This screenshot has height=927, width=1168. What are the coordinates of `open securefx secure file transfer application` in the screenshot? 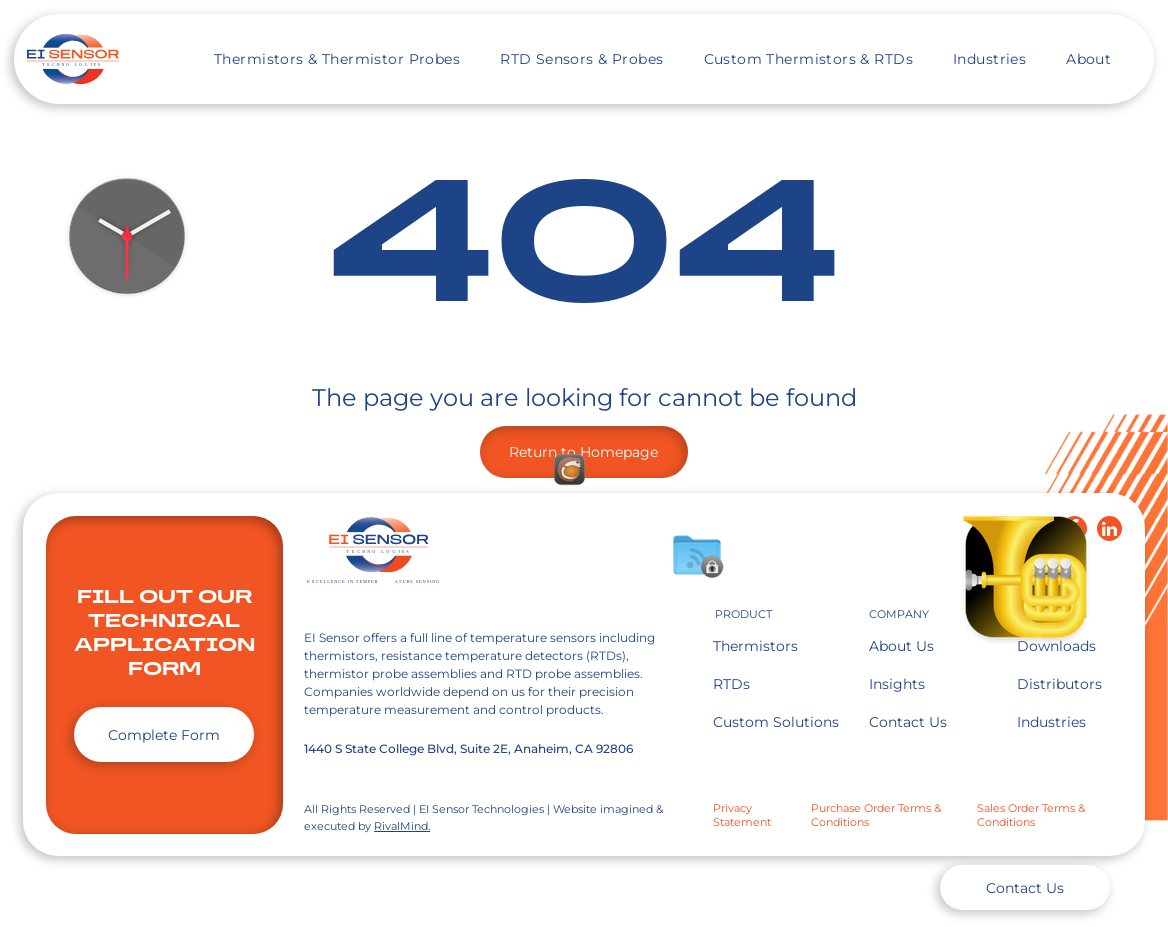 It's located at (697, 555).